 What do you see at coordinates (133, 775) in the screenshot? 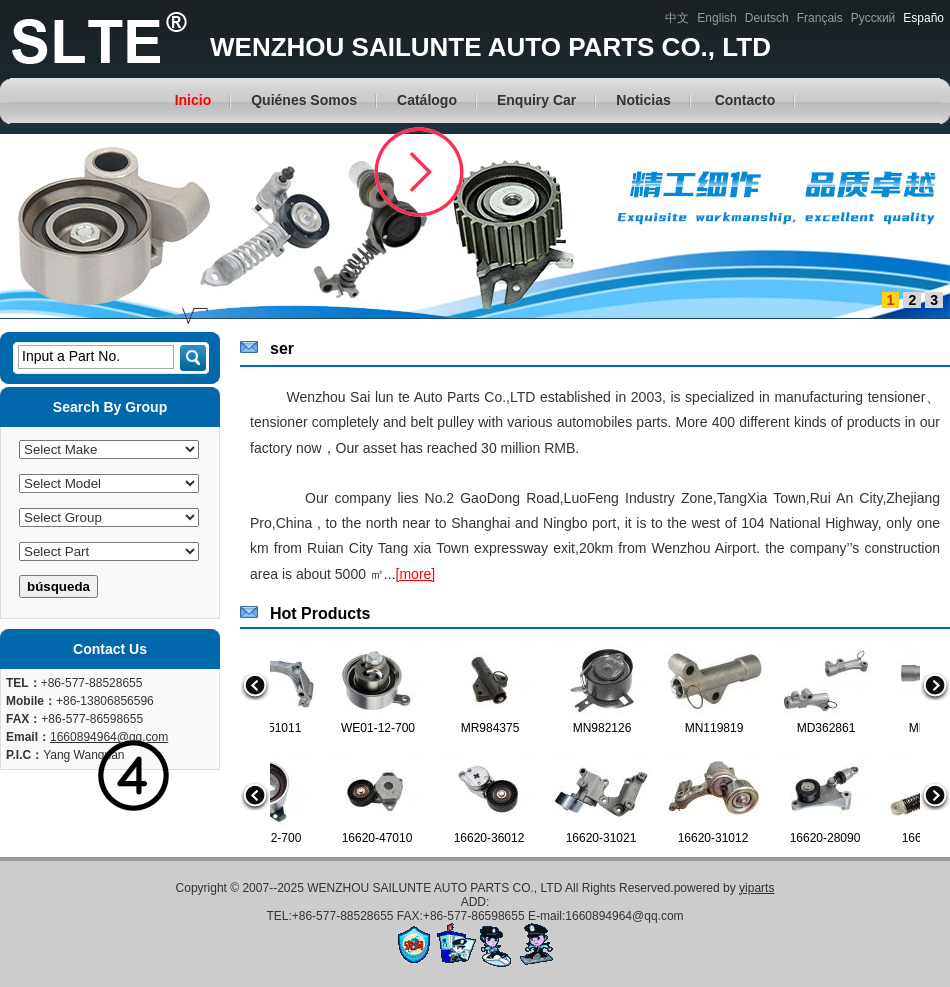
I see `indicates step four in a multi-step process` at bounding box center [133, 775].